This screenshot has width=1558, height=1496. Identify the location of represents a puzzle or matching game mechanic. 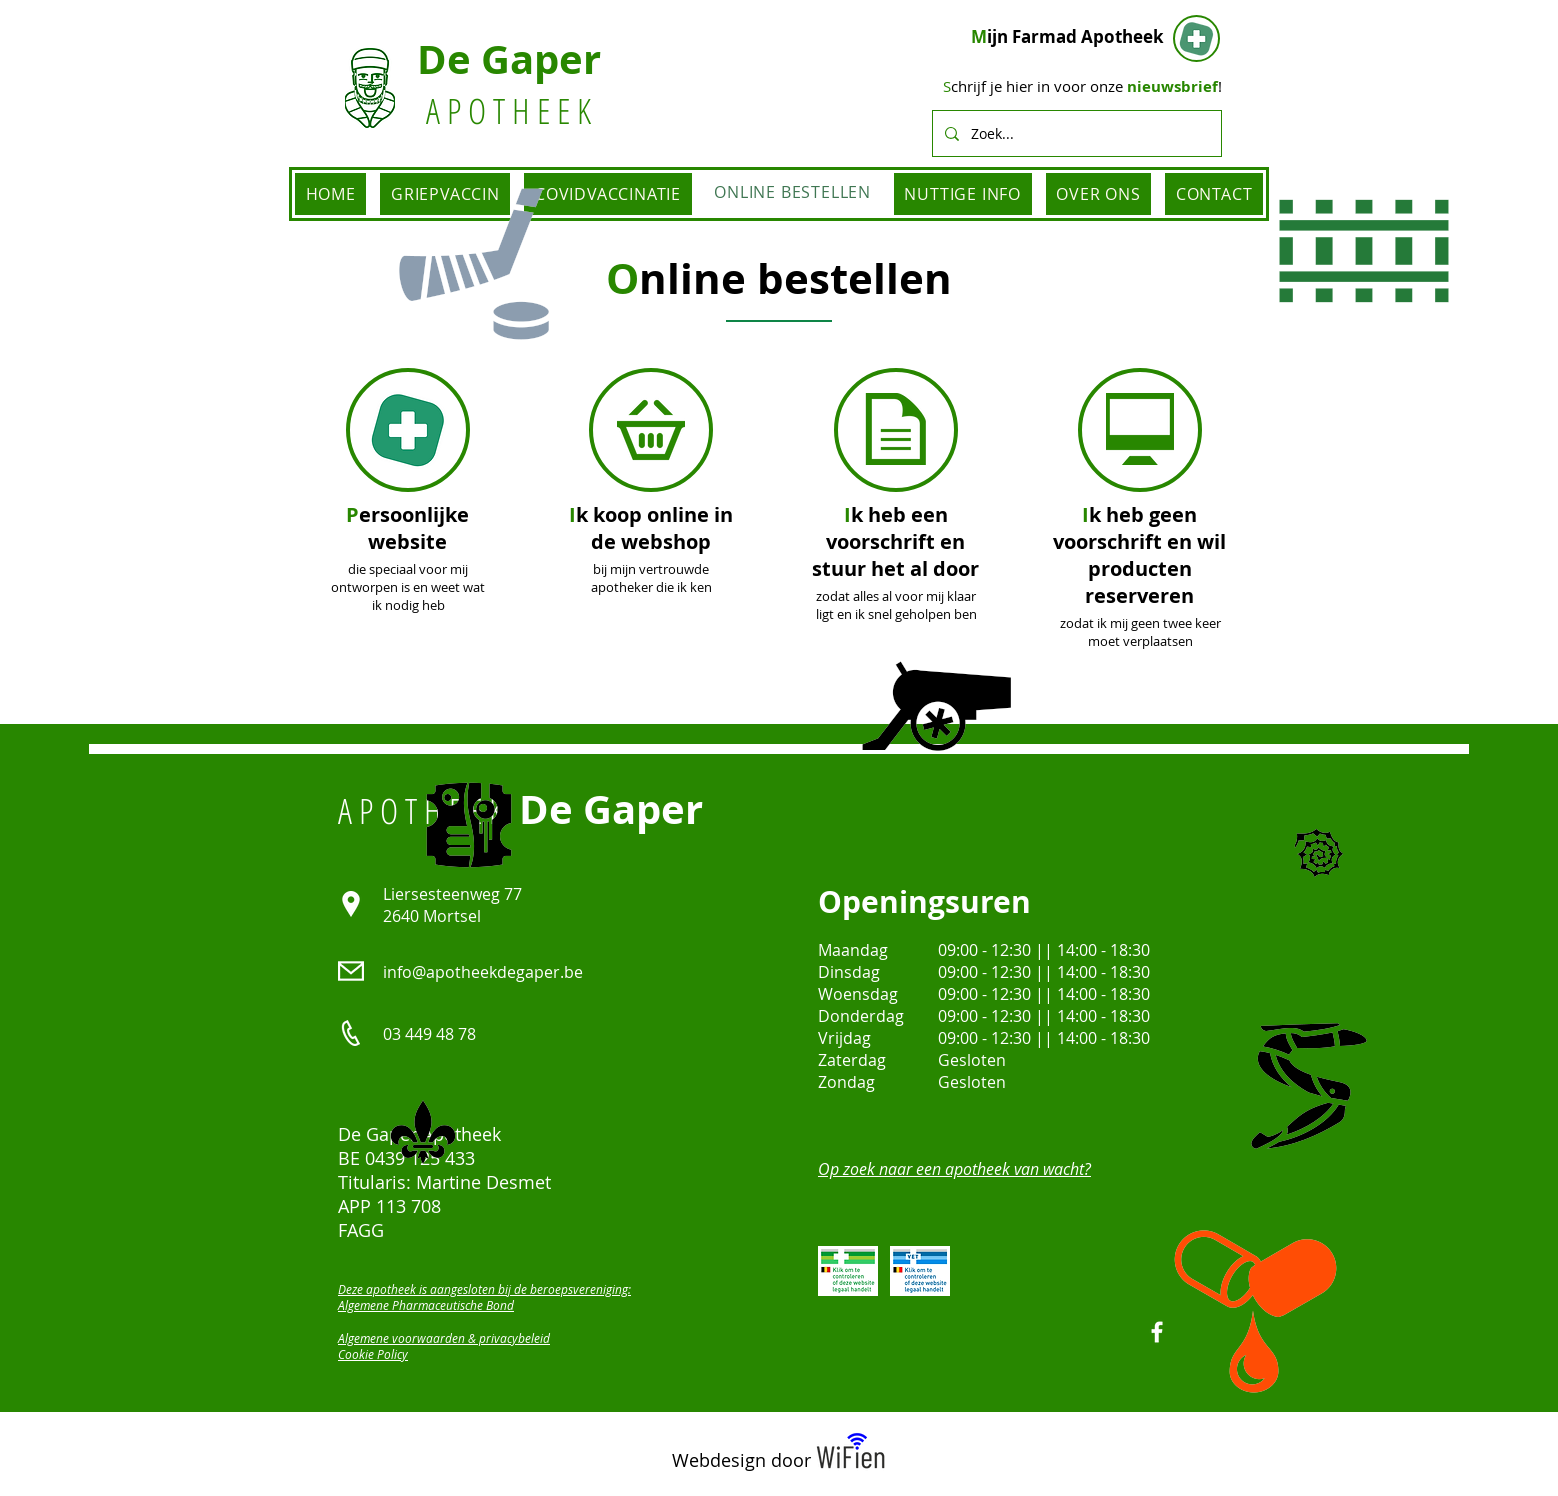
(469, 825).